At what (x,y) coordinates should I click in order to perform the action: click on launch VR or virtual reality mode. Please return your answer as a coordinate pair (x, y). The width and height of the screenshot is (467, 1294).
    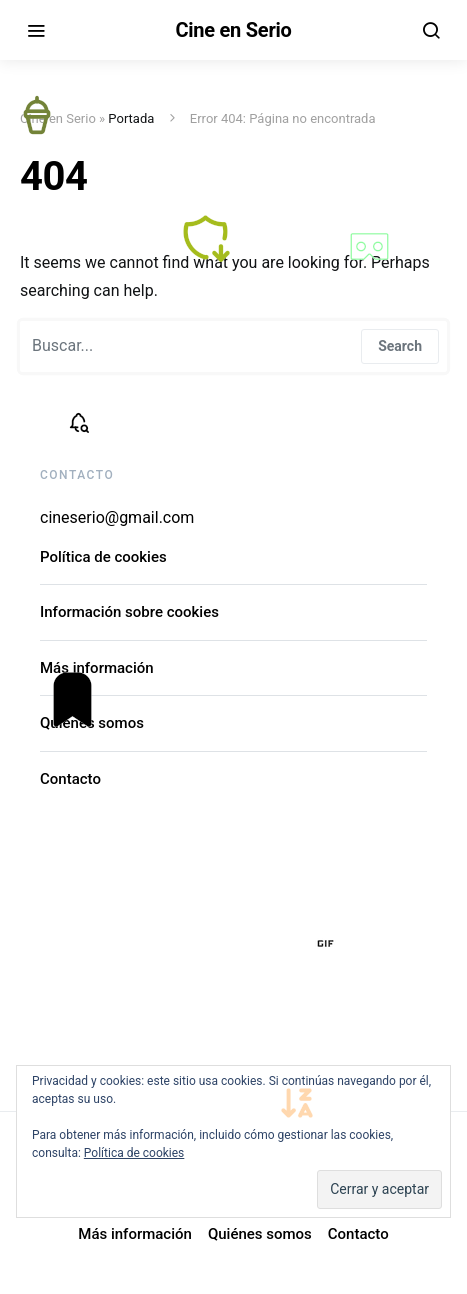
    Looking at the image, I should click on (369, 246).